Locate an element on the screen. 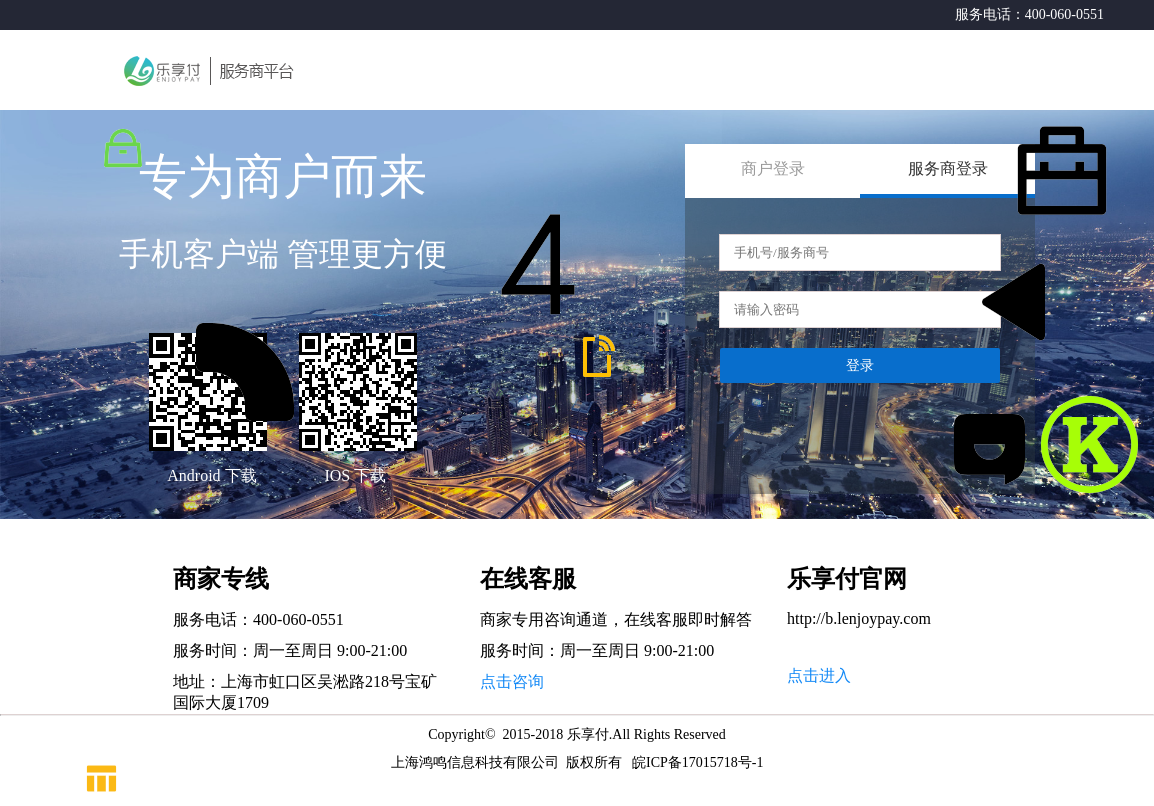 This screenshot has width=1154, height=806. indicates step 4 in a numbered sequence is located at coordinates (540, 265).